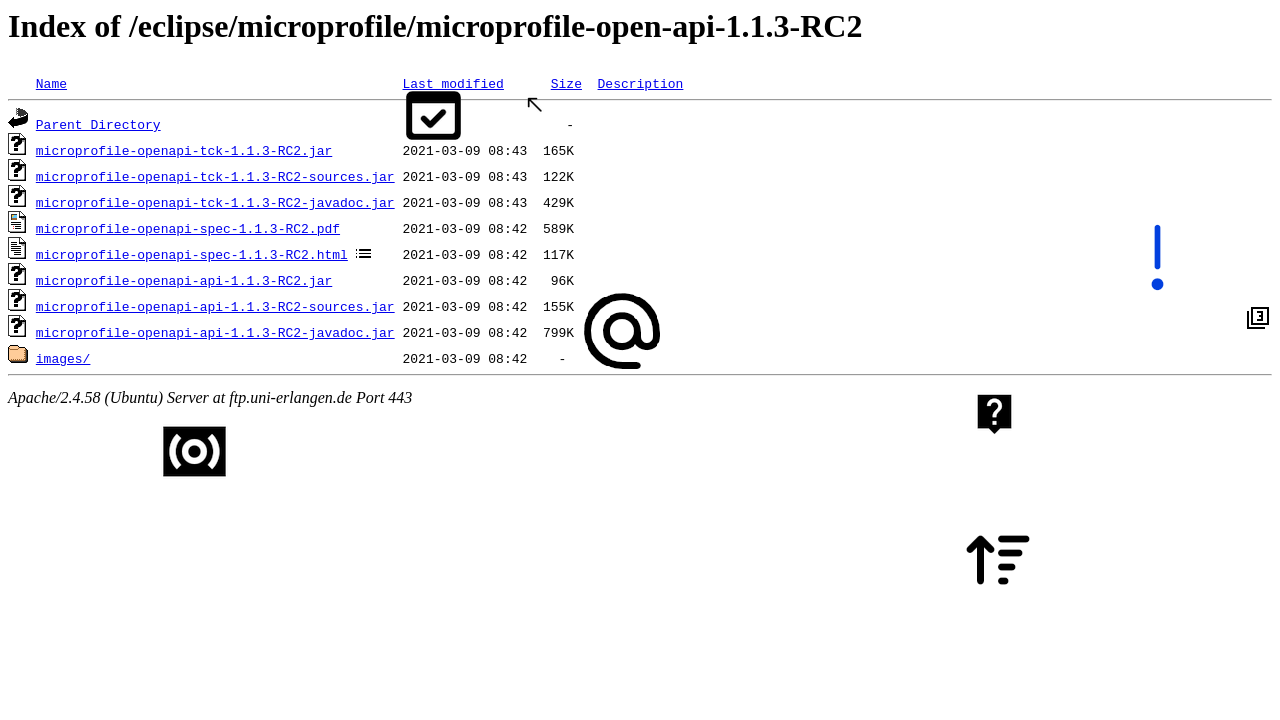 This screenshot has width=1280, height=720. Describe the element at coordinates (1157, 257) in the screenshot. I see `indicates an alert or warning that requires attention` at that location.